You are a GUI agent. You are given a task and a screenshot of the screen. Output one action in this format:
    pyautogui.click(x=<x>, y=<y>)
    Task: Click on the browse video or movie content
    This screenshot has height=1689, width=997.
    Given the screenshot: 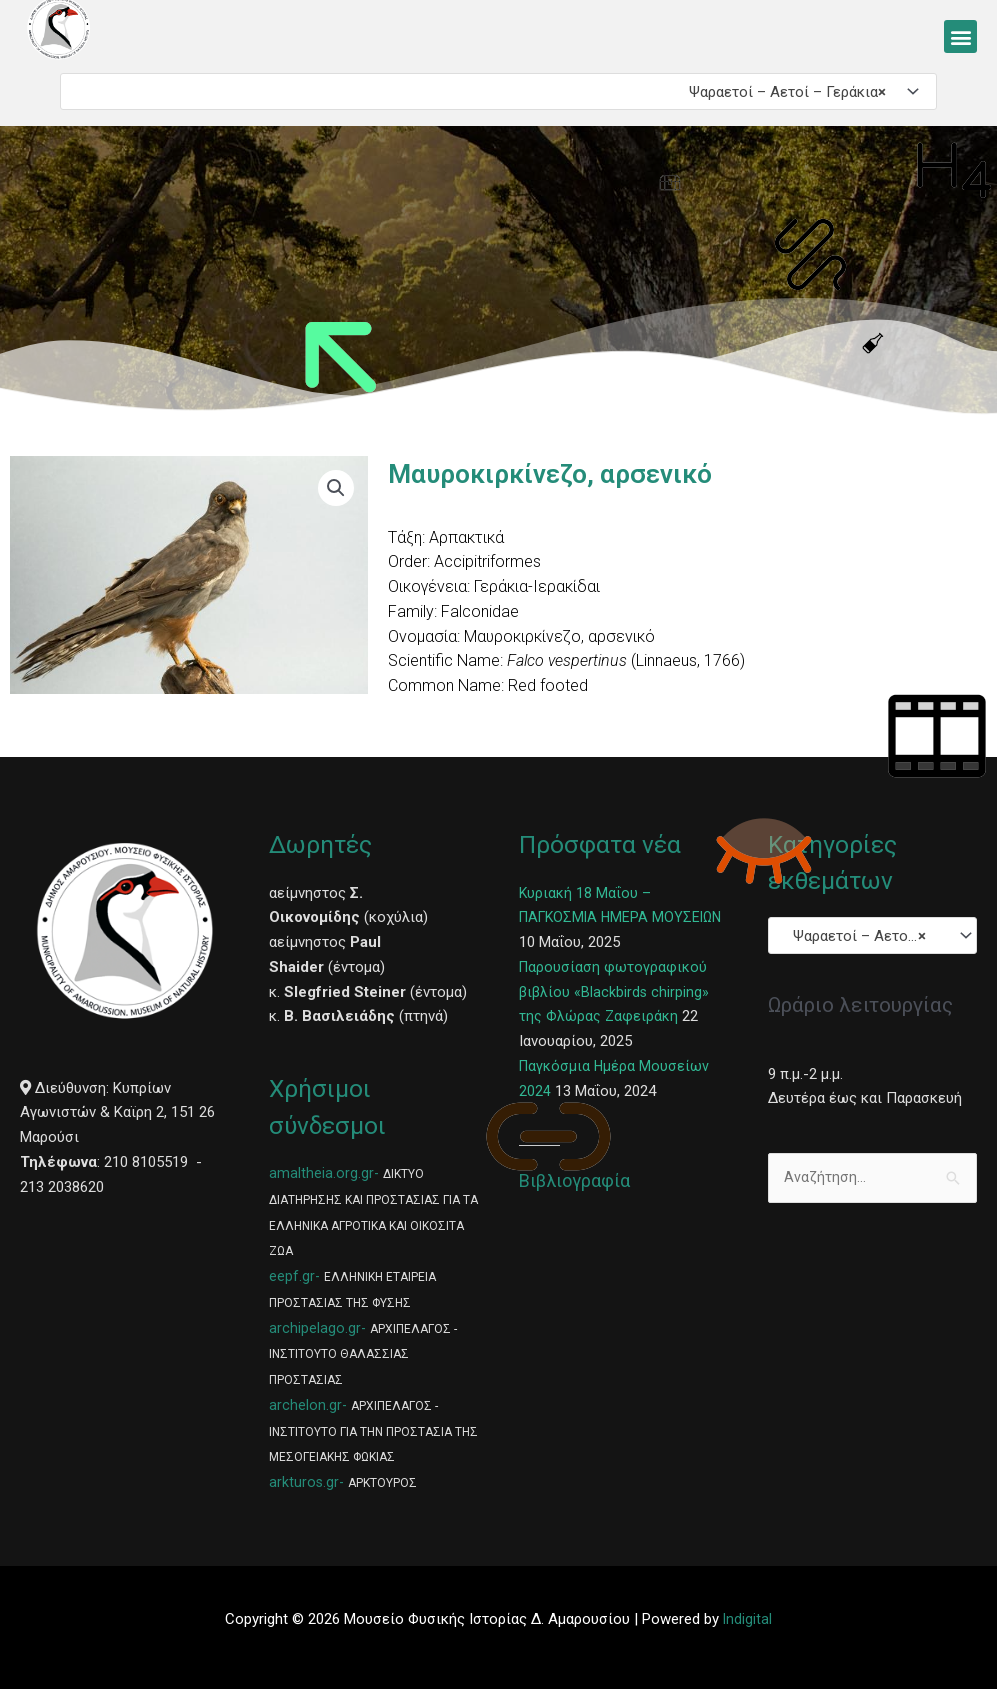 What is the action you would take?
    pyautogui.click(x=937, y=736)
    